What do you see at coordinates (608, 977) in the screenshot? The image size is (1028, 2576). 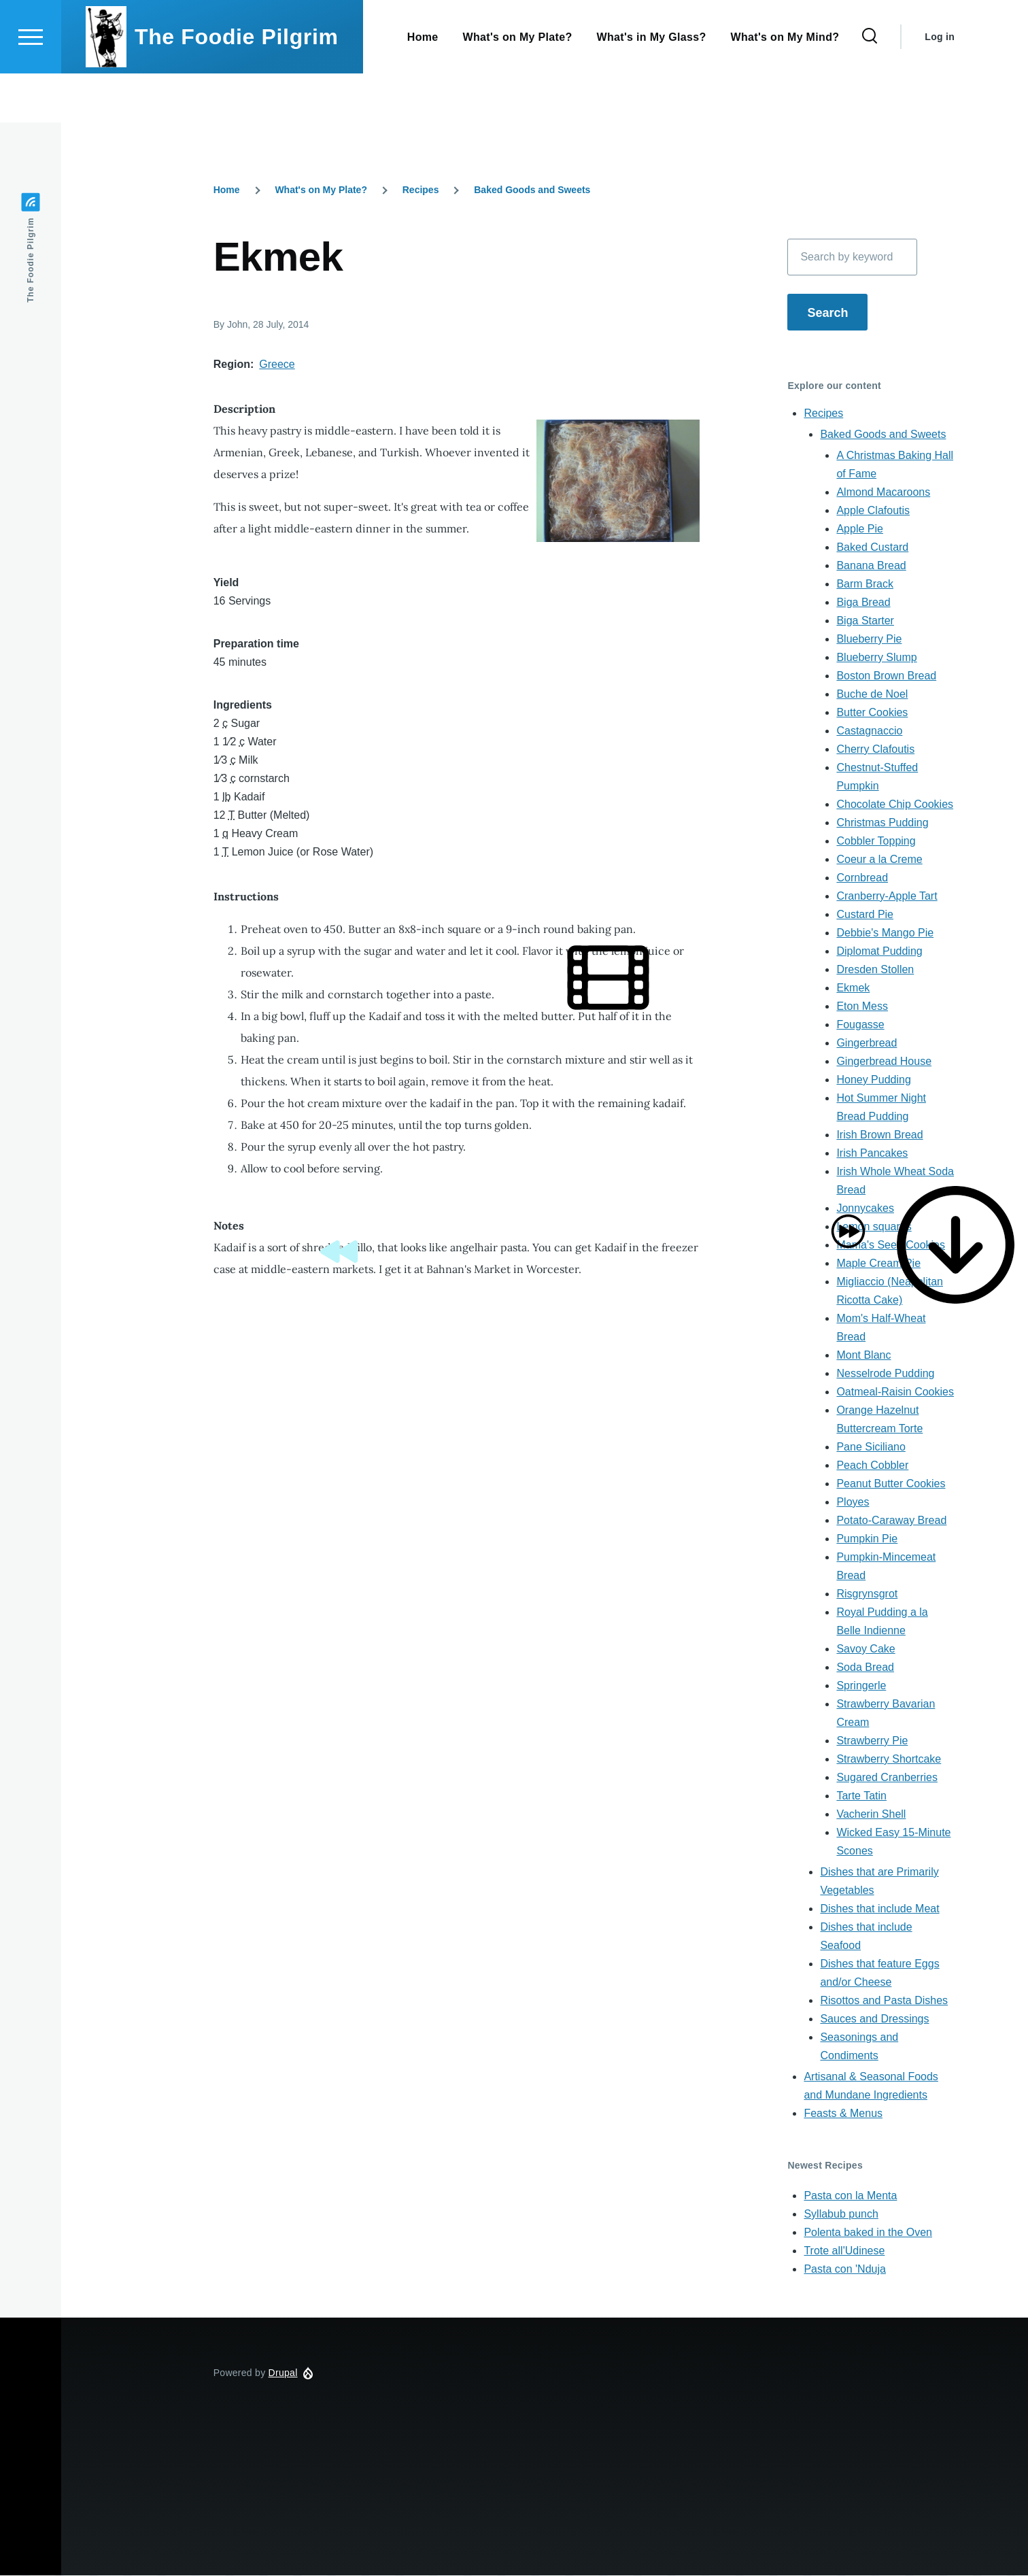 I see `access video or film content` at bounding box center [608, 977].